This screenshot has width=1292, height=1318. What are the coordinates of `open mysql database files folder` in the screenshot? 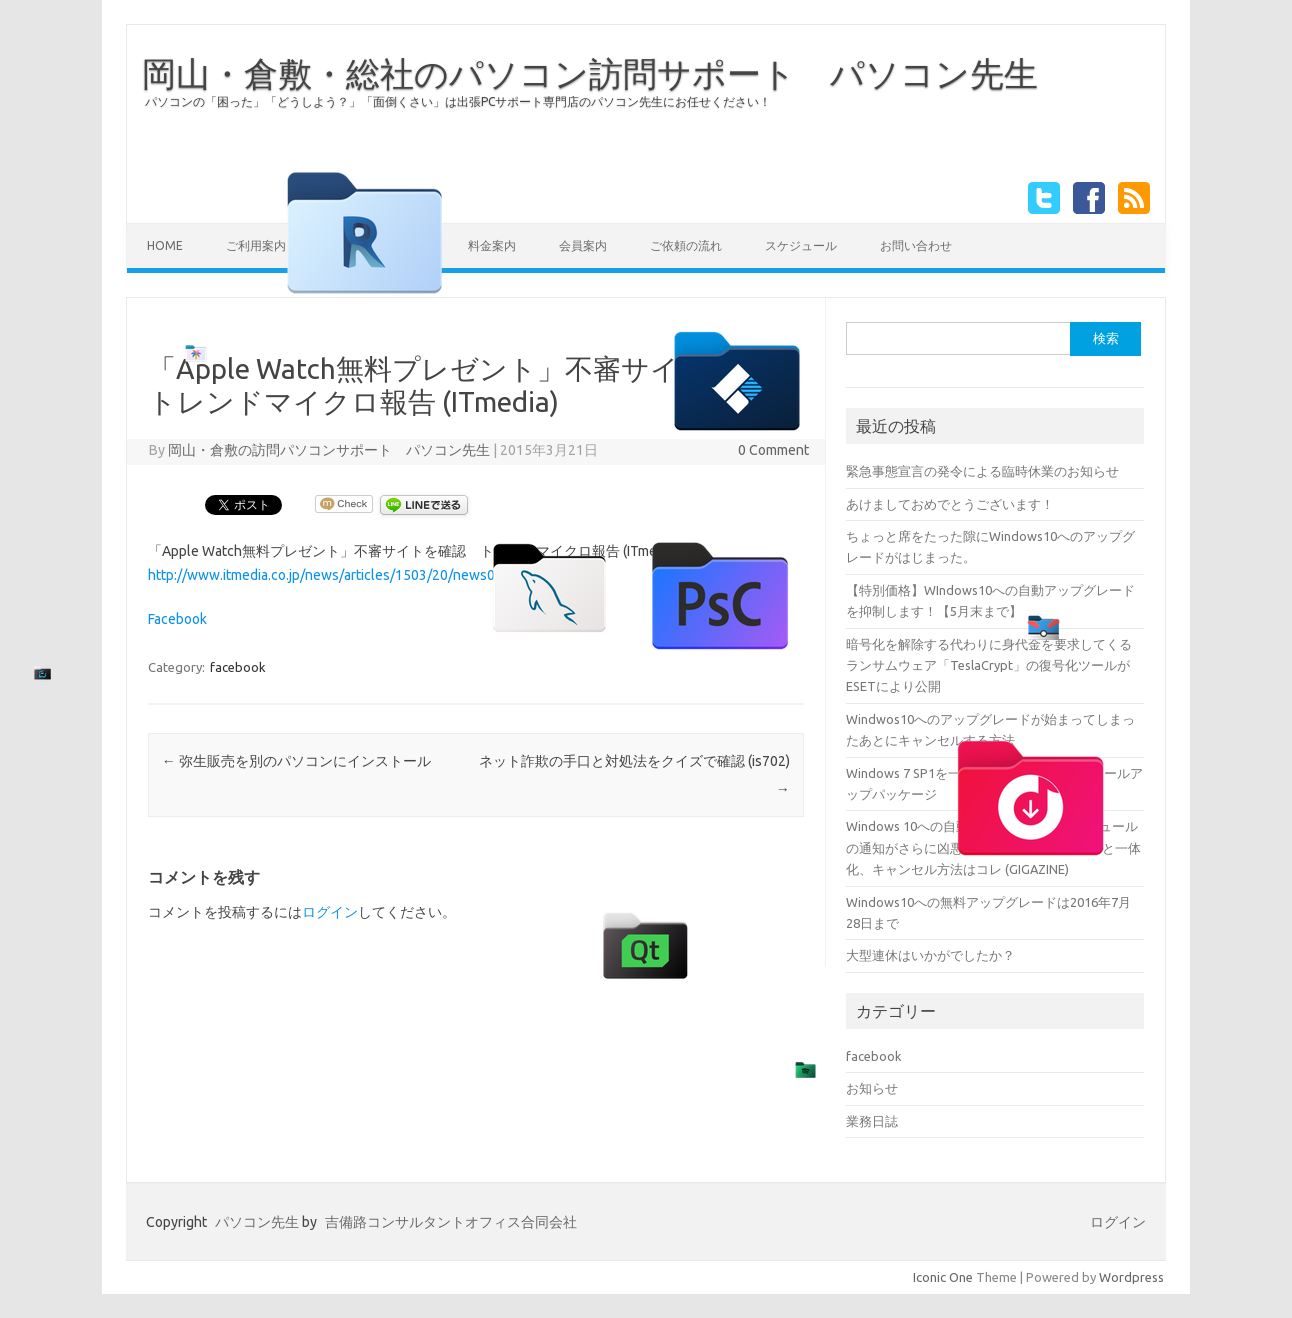 It's located at (549, 591).